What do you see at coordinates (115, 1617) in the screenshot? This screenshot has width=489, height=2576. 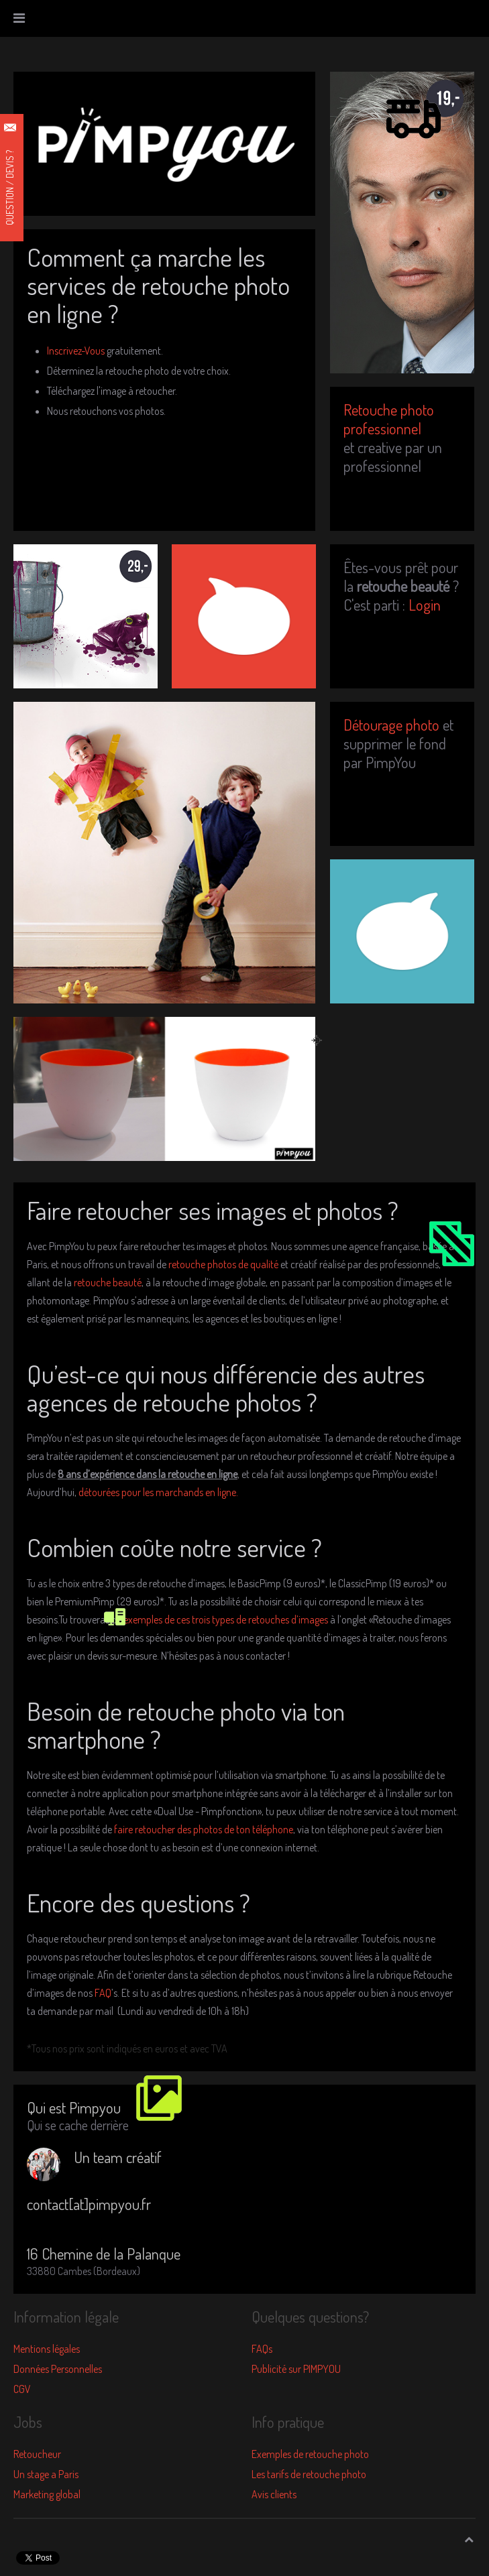 I see `access desktop computer settings` at bounding box center [115, 1617].